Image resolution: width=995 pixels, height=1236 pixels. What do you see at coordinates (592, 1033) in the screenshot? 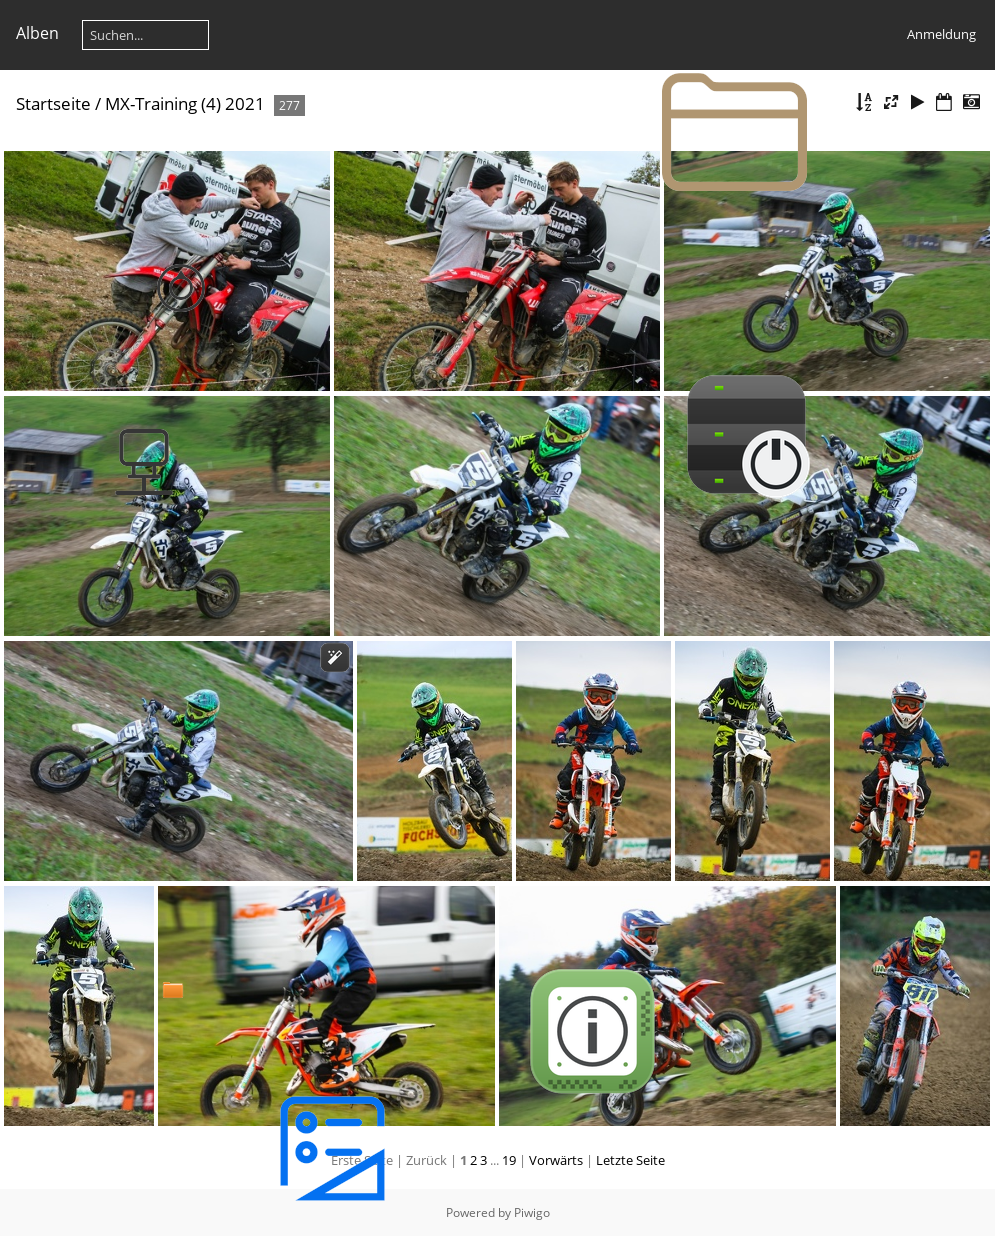
I see `view hardware information and system specs` at bounding box center [592, 1033].